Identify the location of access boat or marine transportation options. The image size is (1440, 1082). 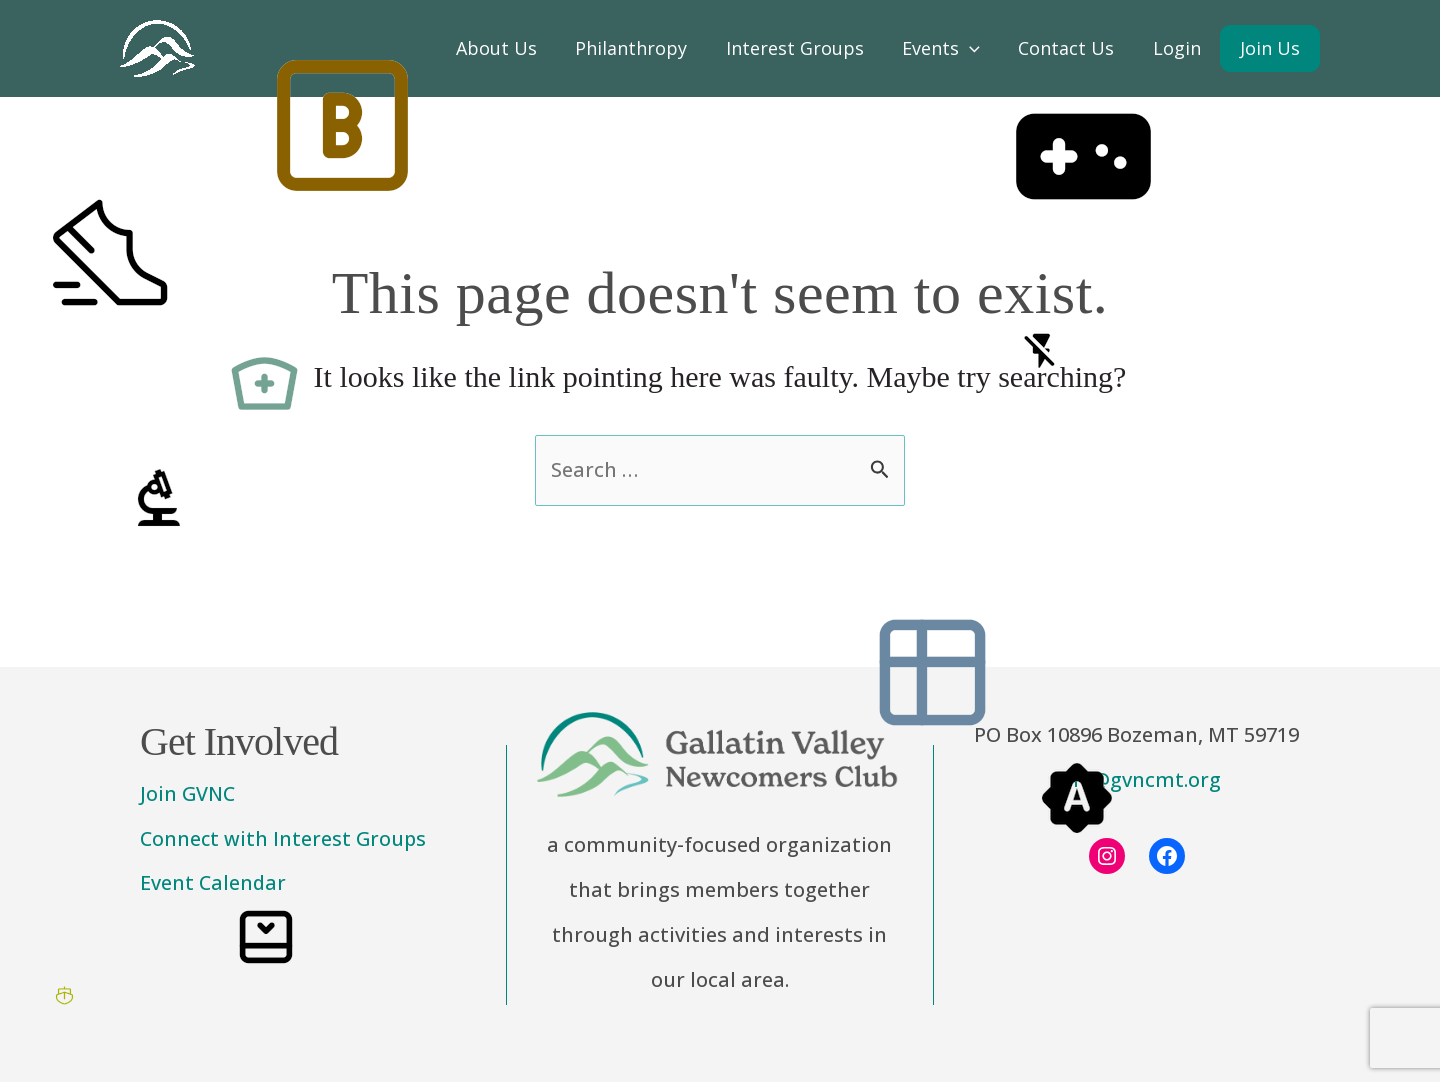
(64, 995).